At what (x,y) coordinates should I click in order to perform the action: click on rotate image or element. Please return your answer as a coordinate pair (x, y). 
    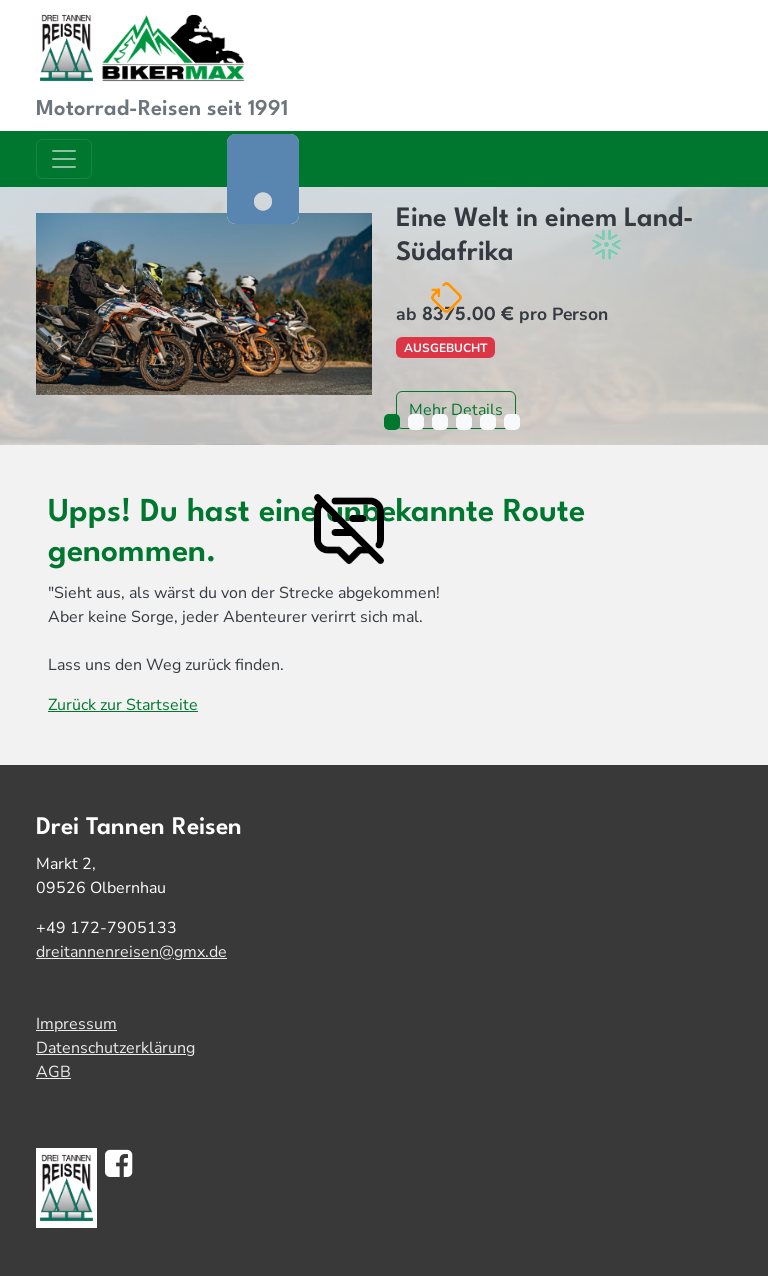
    Looking at the image, I should click on (446, 297).